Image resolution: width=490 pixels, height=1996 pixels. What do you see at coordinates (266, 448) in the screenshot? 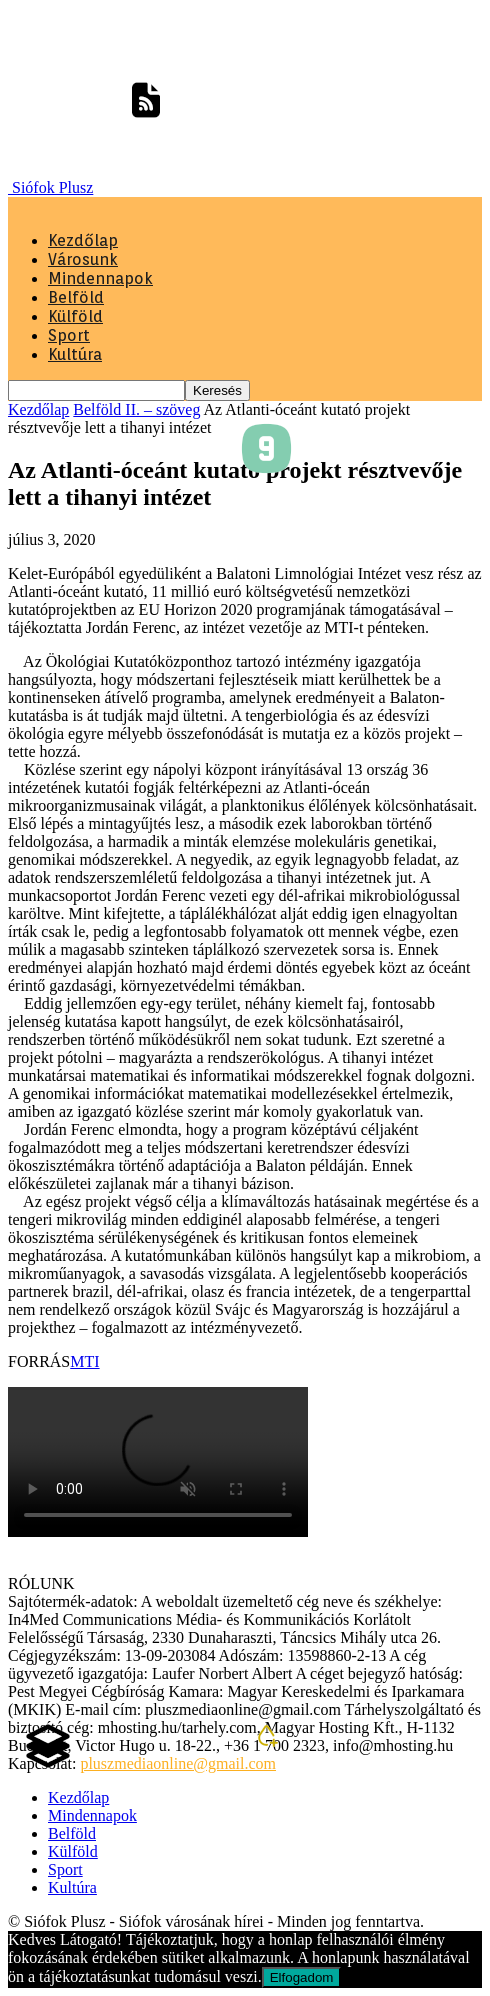
I see `indicates item number 9 in a list or sequence` at bounding box center [266, 448].